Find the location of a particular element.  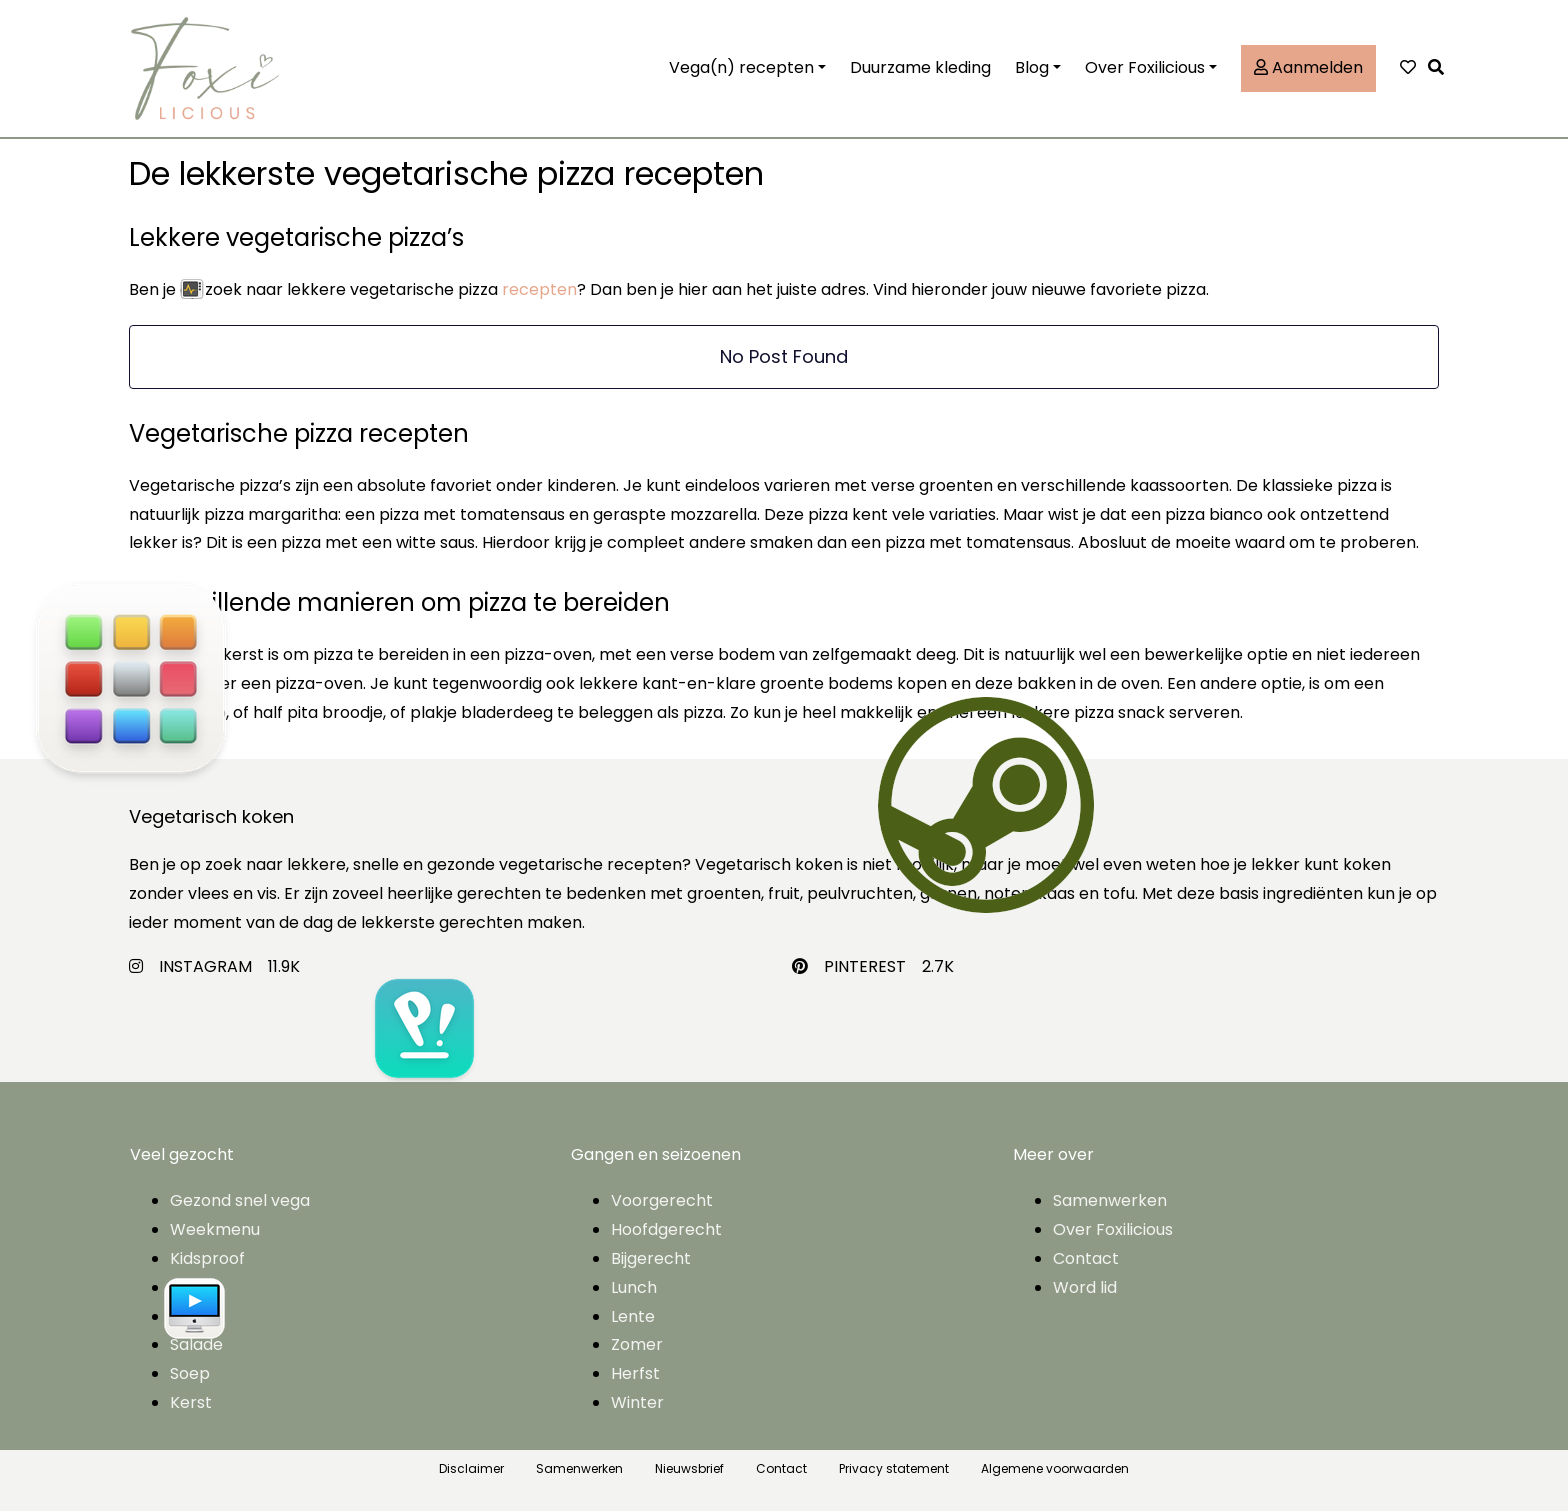

launch Pop!_OS application is located at coordinates (424, 1028).